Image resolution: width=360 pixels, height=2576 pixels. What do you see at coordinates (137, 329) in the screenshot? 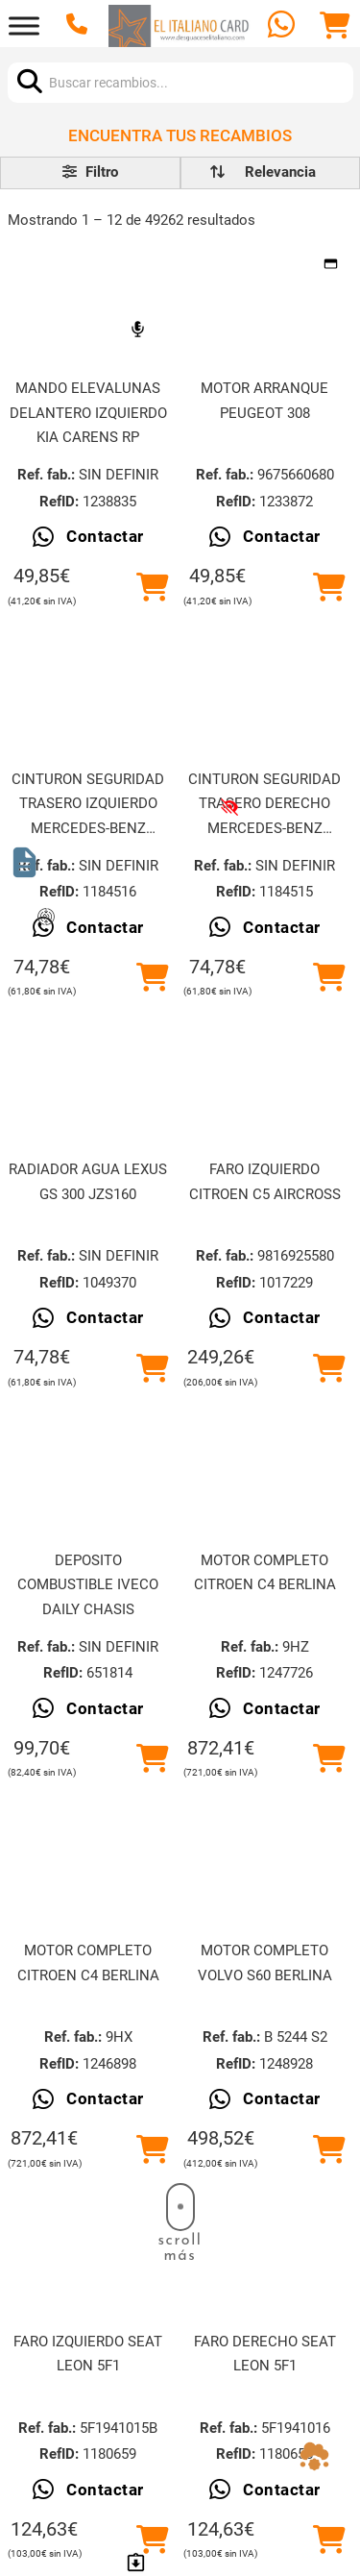
I see `tap to record audio or voice message` at bounding box center [137, 329].